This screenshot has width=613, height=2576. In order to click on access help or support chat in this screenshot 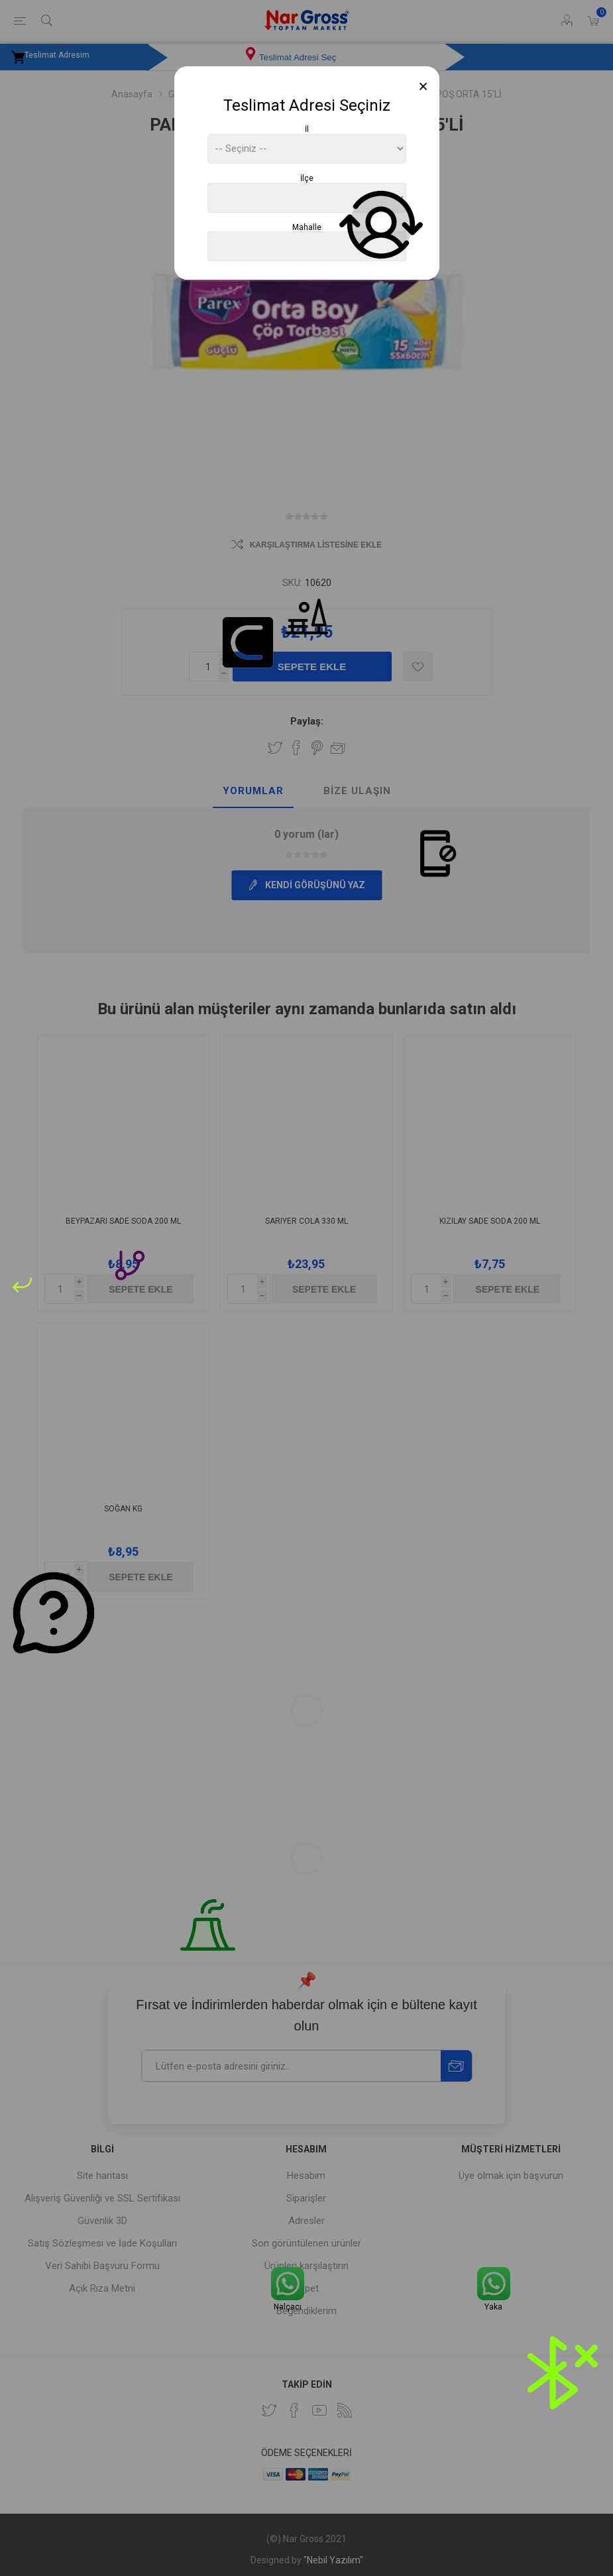, I will do `click(54, 1613)`.